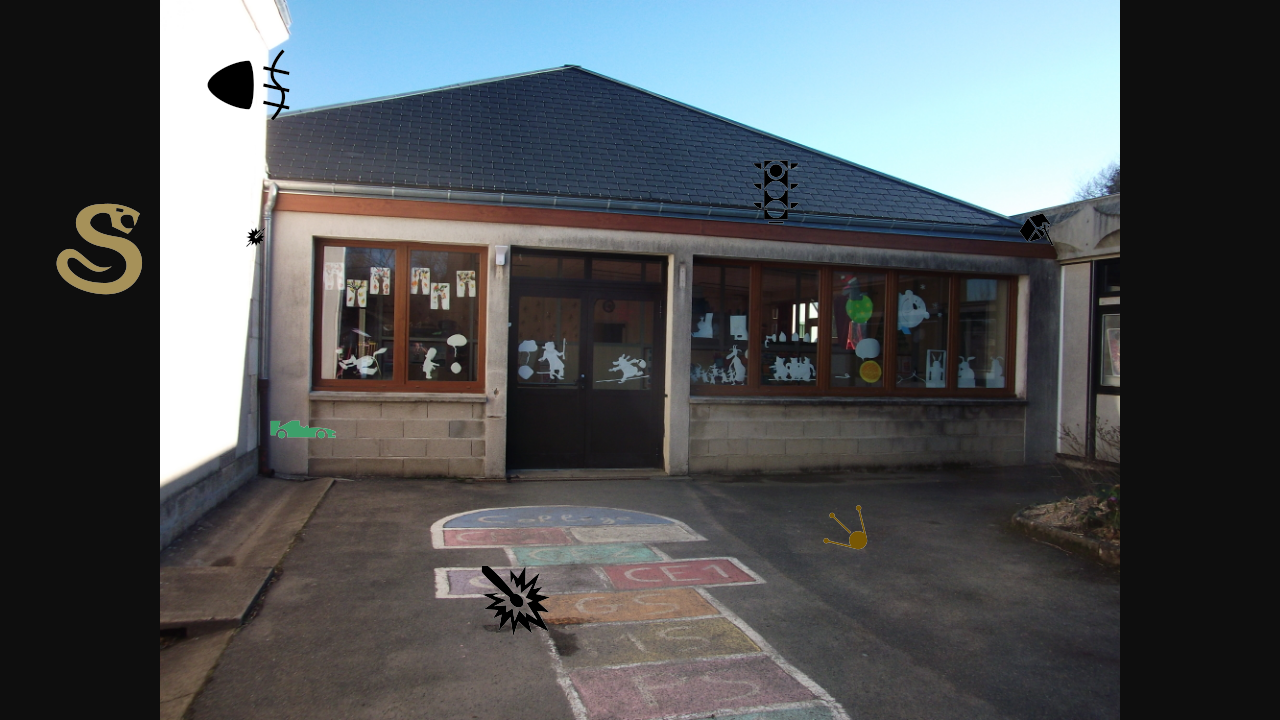 This screenshot has height=720, width=1280. Describe the element at coordinates (249, 85) in the screenshot. I see `toggle fog lights on or off` at that location.